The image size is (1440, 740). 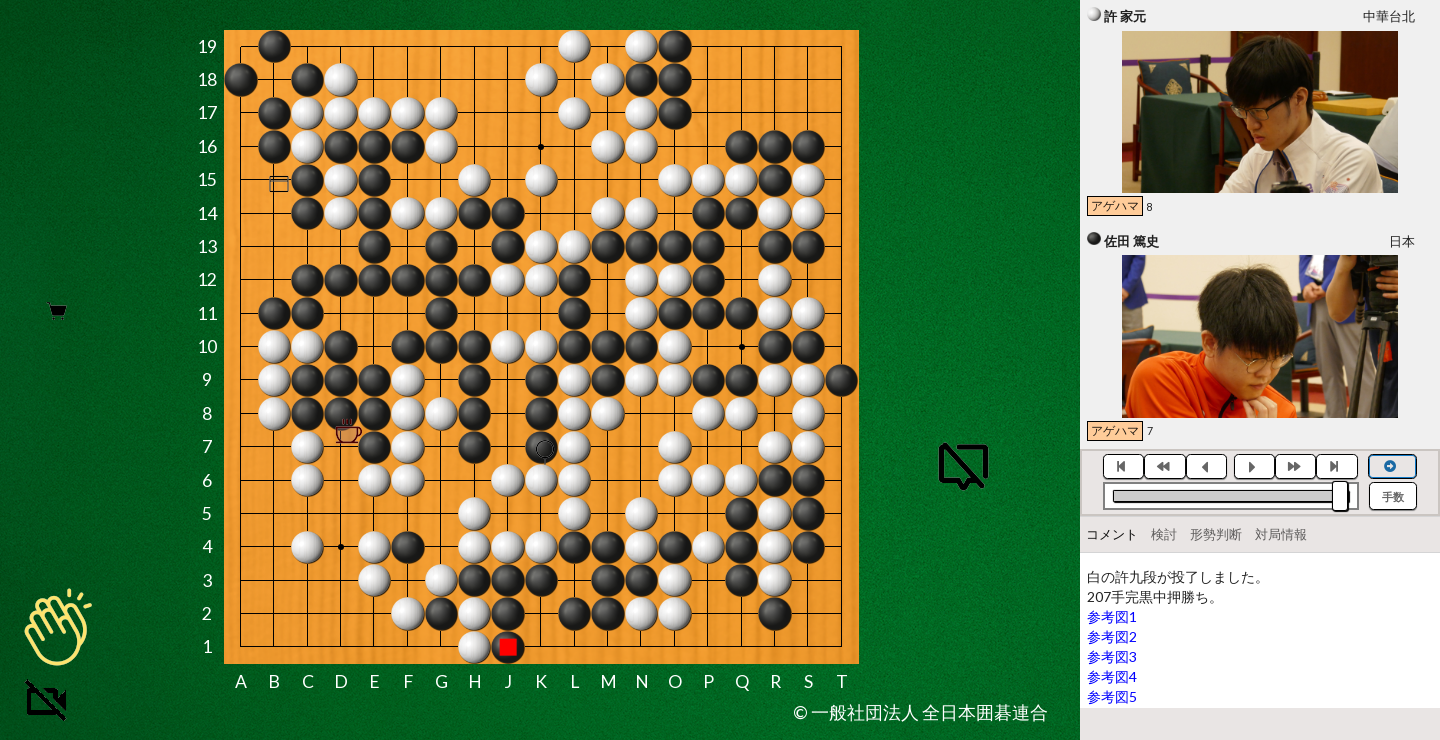 What do you see at coordinates (348, 432) in the screenshot?
I see `find nearby coffee shops or cafés` at bounding box center [348, 432].